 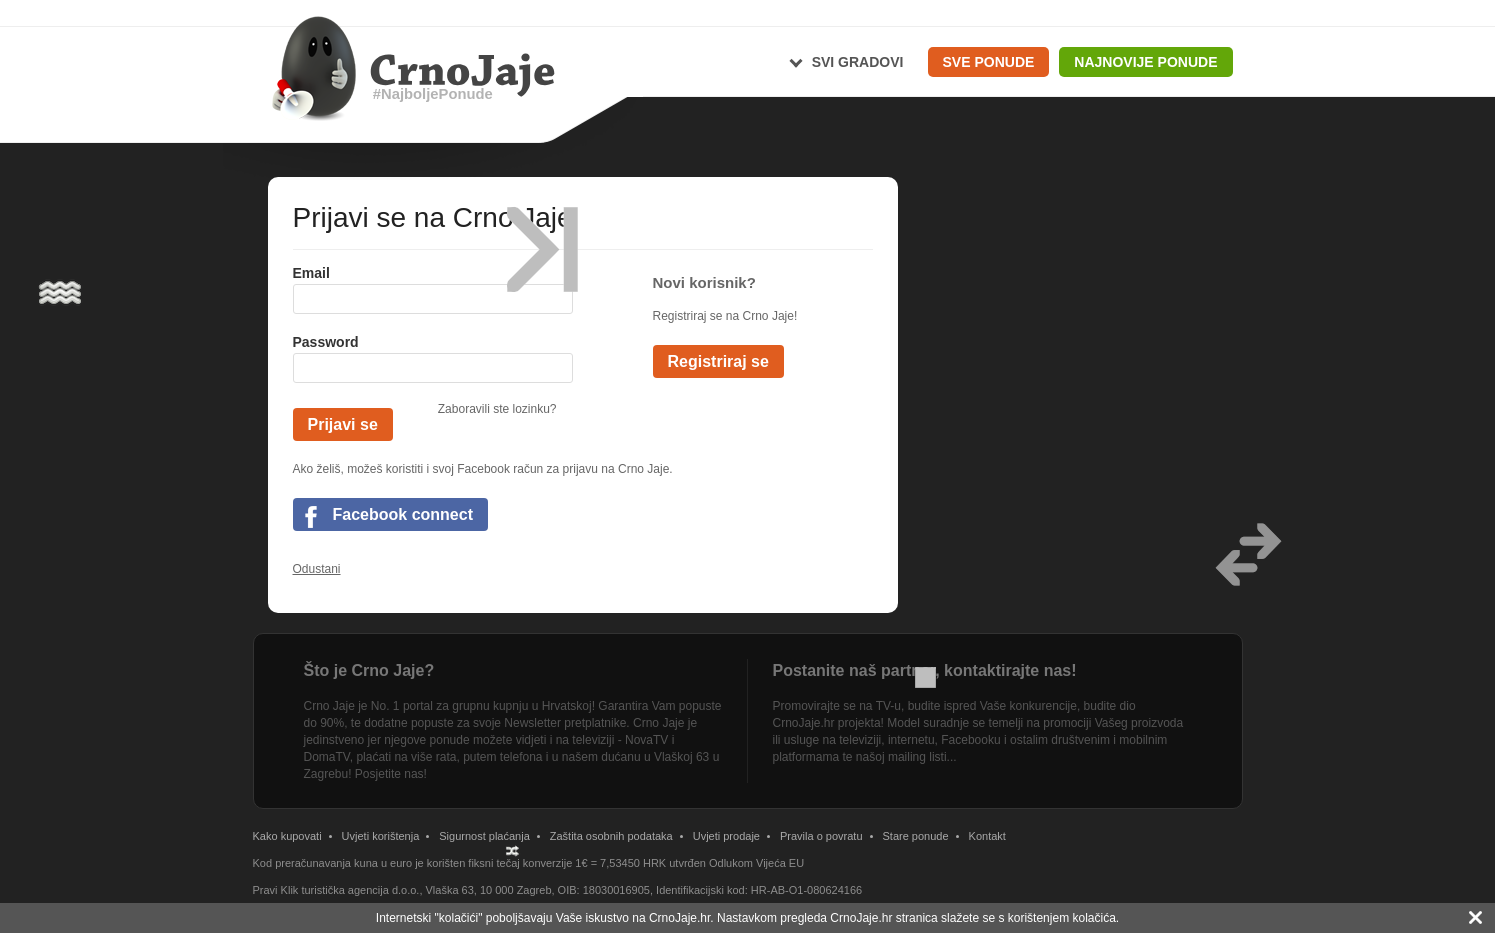 I want to click on skip to the end of a list or playlist, so click(x=542, y=249).